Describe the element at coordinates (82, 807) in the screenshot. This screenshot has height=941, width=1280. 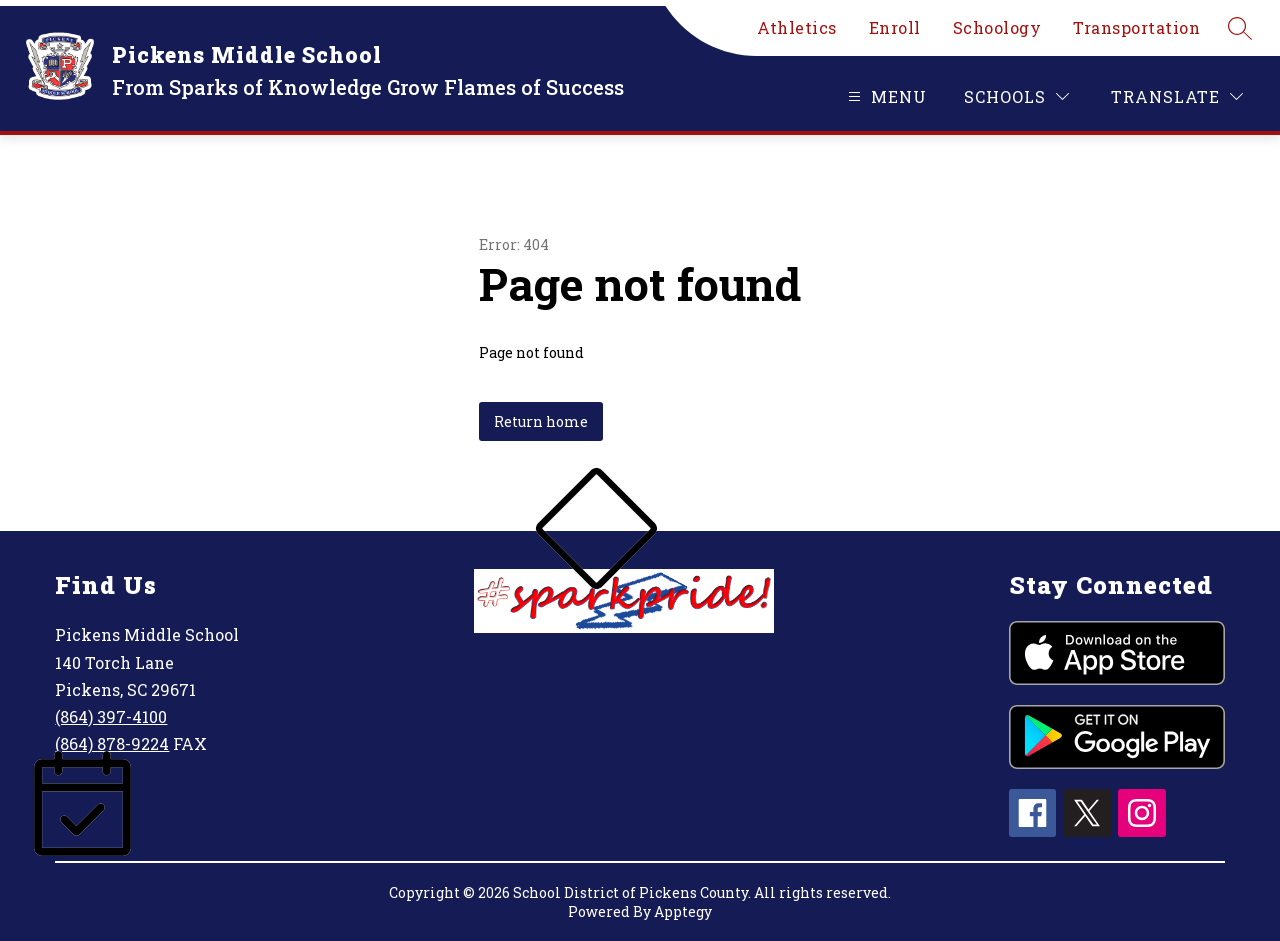
I see `confirm or complete a scheduled event` at that location.